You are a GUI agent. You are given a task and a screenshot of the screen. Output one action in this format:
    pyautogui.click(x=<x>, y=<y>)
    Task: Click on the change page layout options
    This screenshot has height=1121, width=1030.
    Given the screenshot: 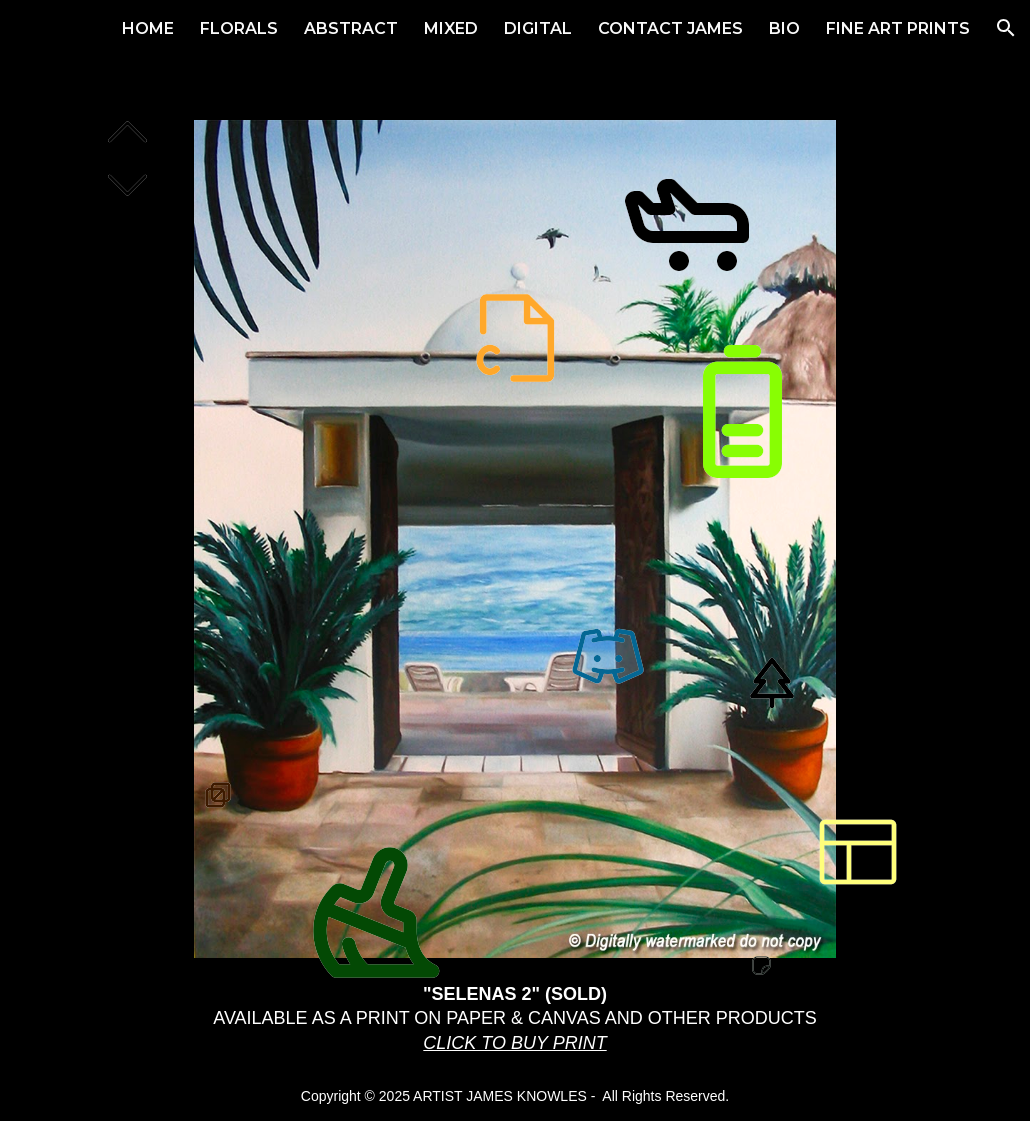 What is the action you would take?
    pyautogui.click(x=858, y=852)
    